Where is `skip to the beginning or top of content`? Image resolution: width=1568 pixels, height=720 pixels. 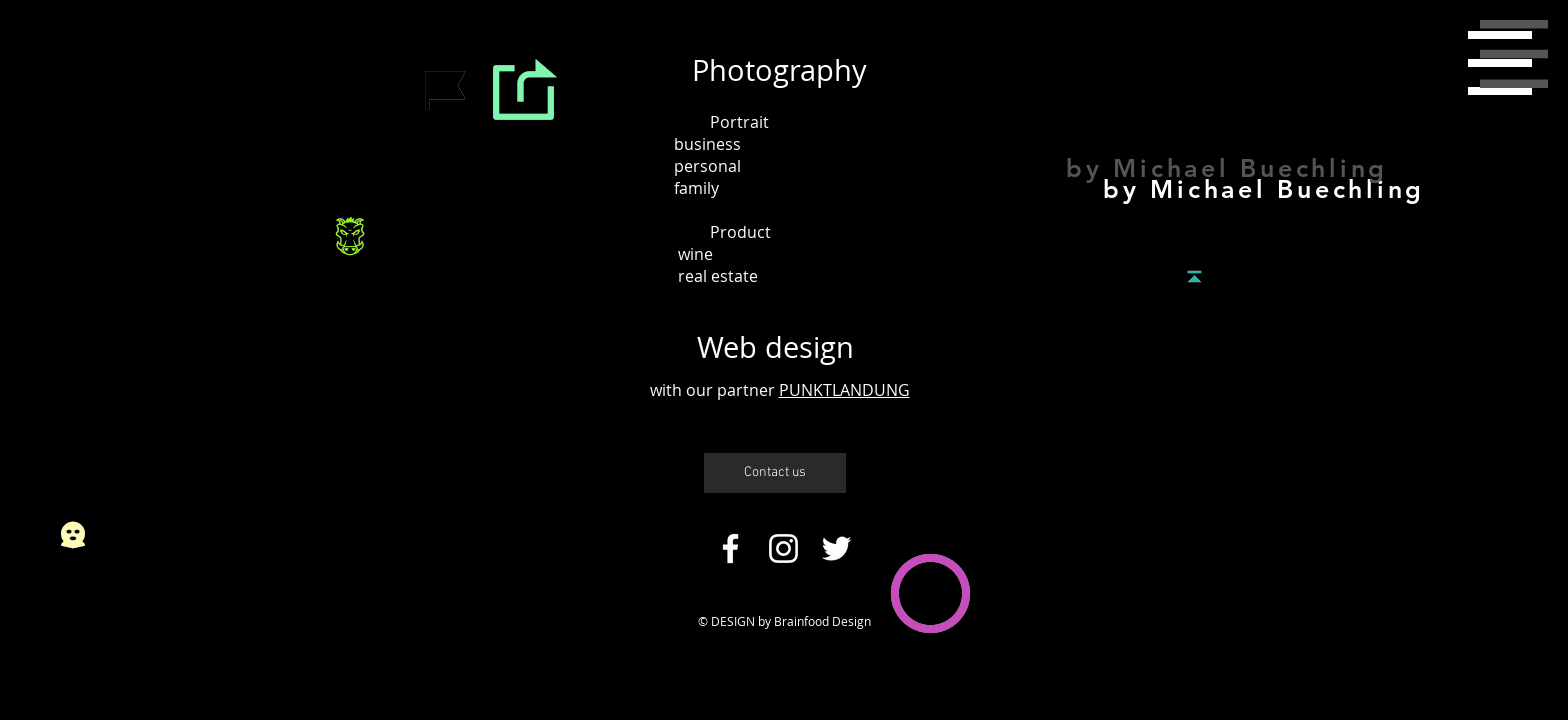
skip to the beginning or top of content is located at coordinates (1194, 276).